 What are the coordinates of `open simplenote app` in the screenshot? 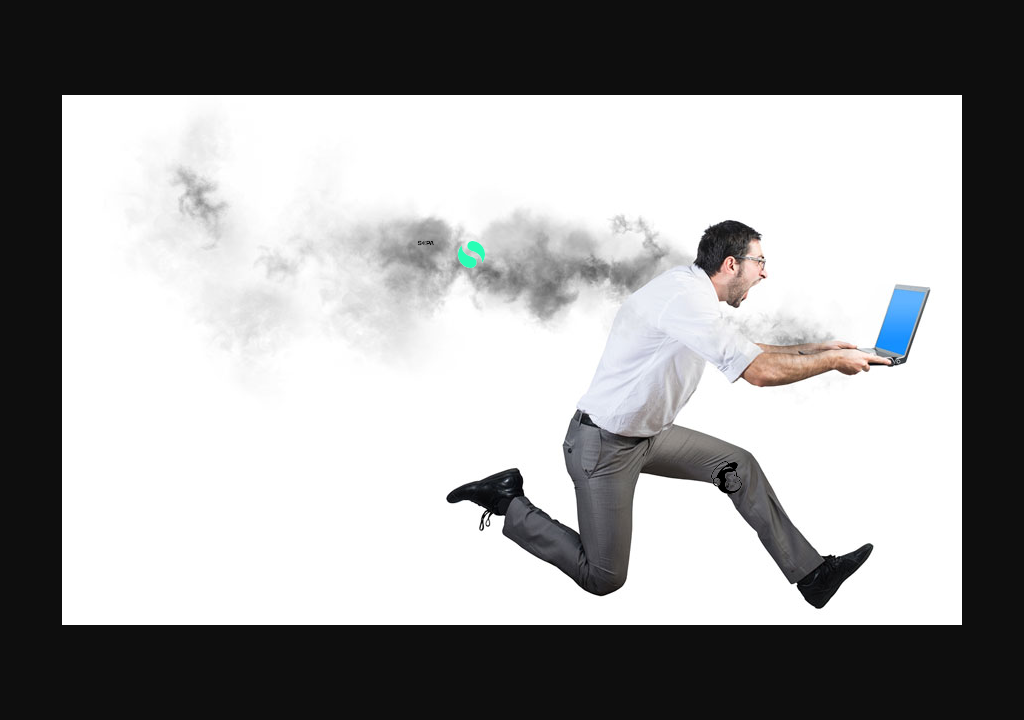 It's located at (471, 254).